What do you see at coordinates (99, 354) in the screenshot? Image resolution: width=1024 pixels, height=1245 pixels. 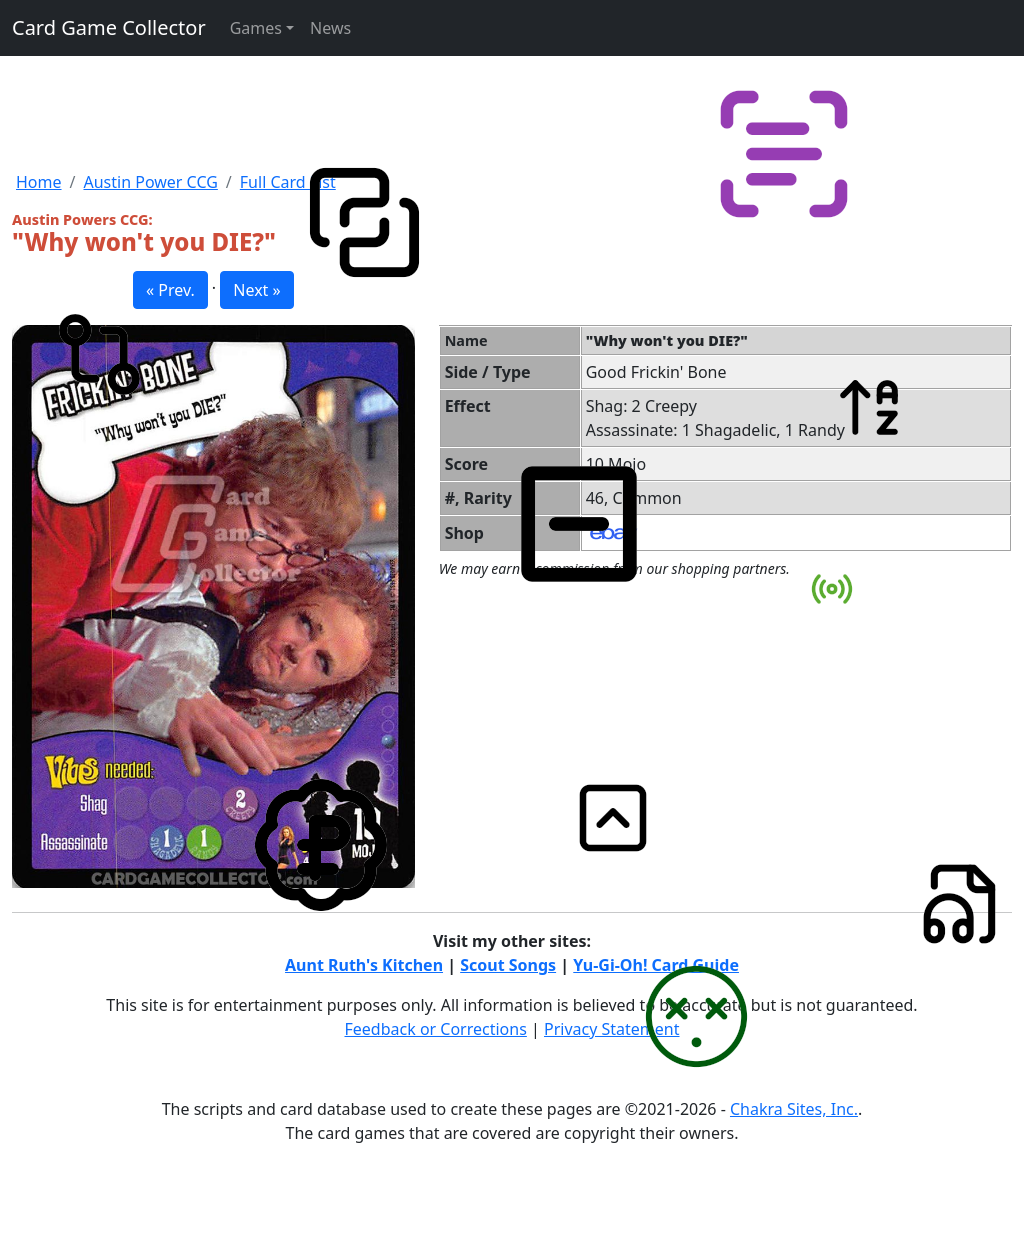 I see `compare branches or commits in a repository` at bounding box center [99, 354].